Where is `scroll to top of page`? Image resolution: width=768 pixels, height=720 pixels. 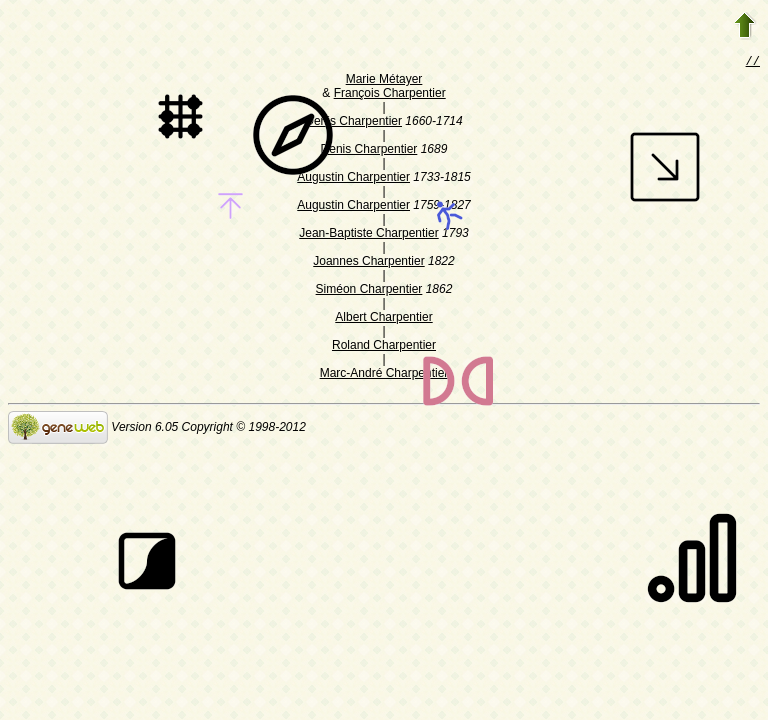
scroll to top of page is located at coordinates (230, 205).